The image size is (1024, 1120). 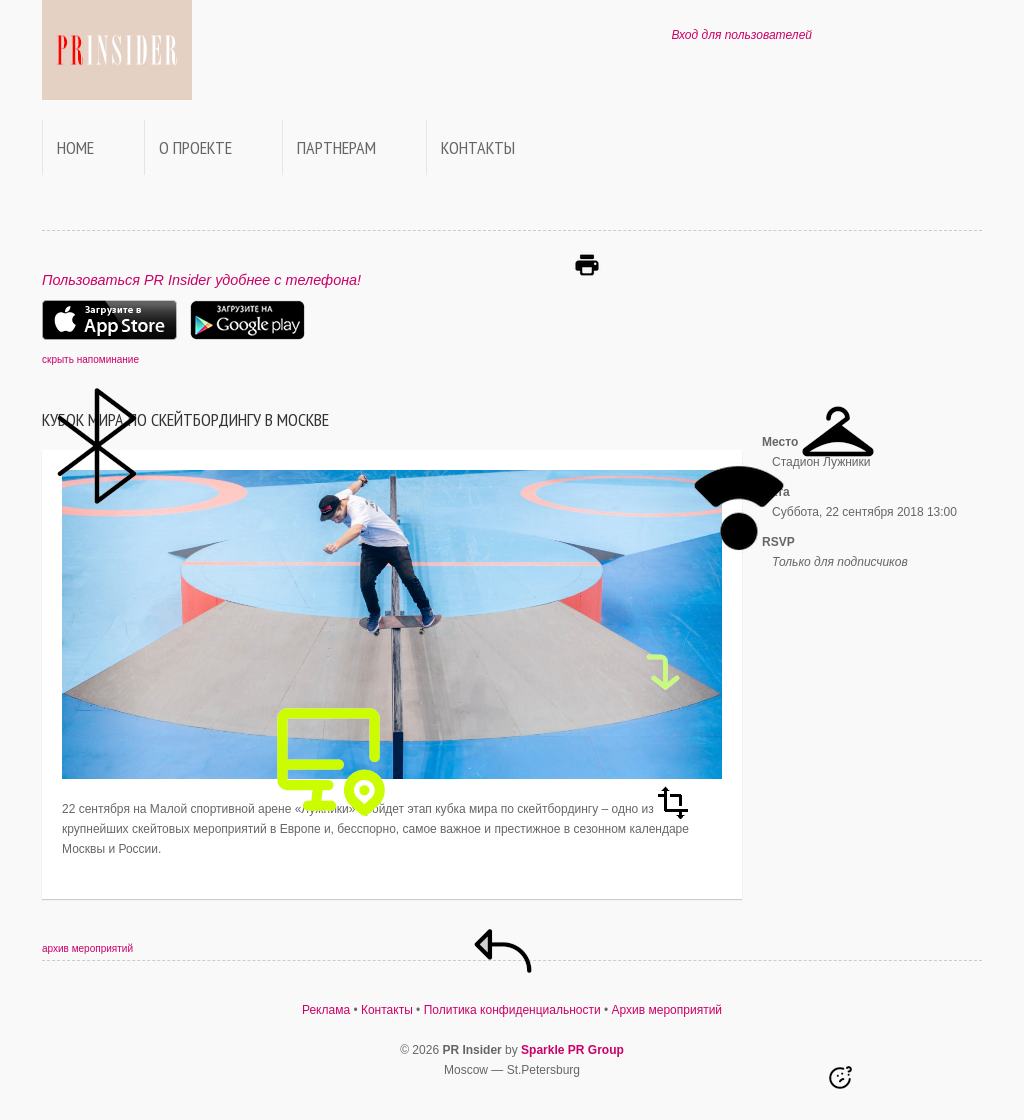 I want to click on indicates user confusion or uncertainty, so click(x=840, y=1078).